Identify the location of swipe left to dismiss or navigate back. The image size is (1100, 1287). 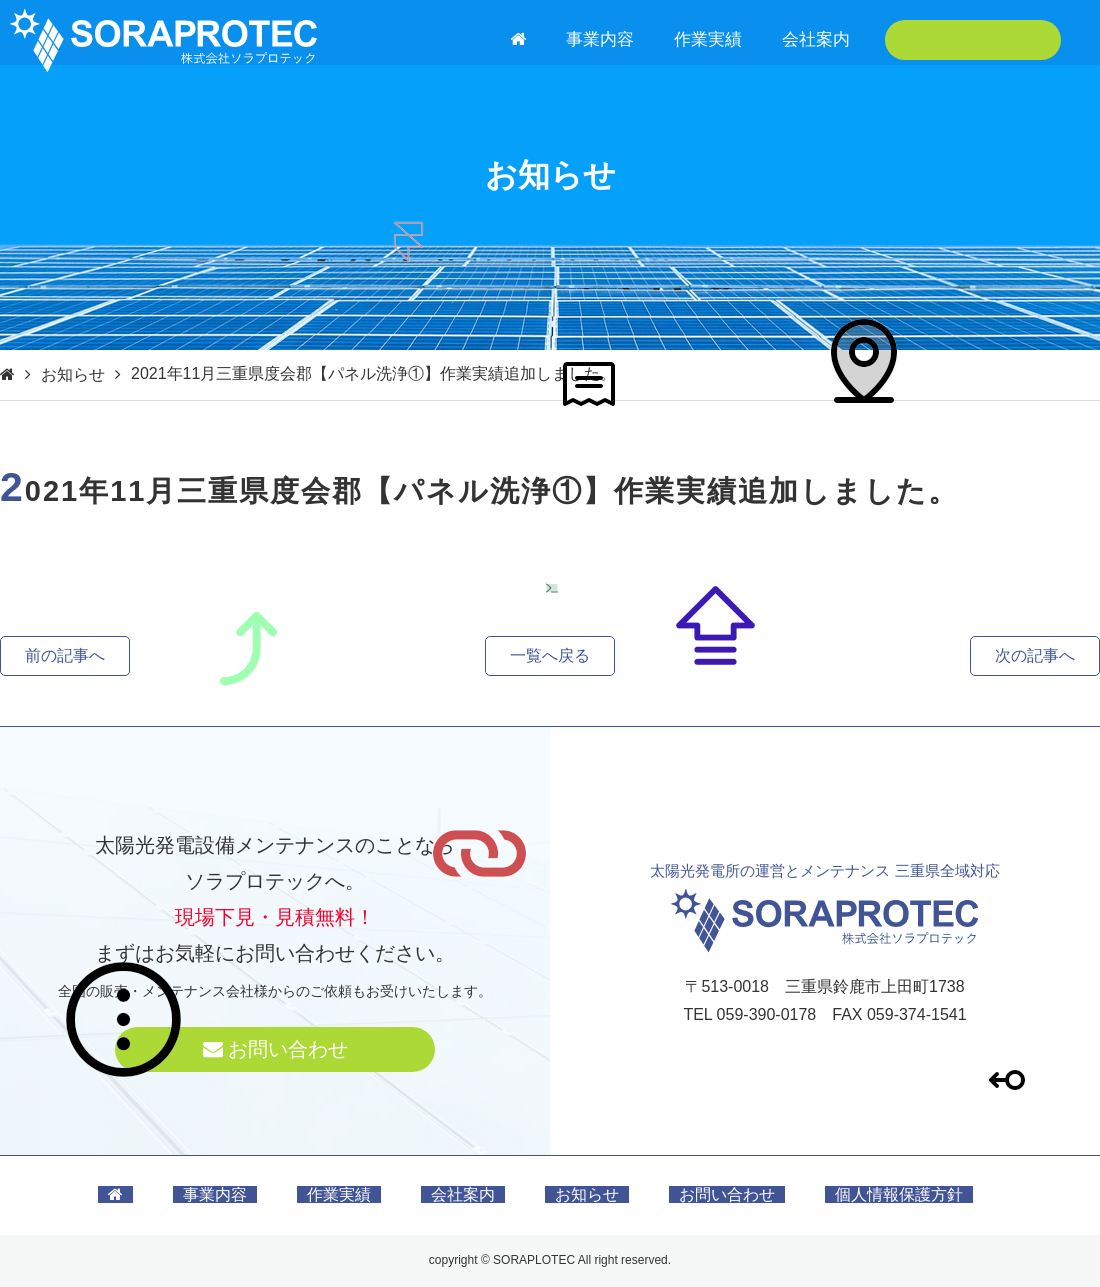
(1007, 1080).